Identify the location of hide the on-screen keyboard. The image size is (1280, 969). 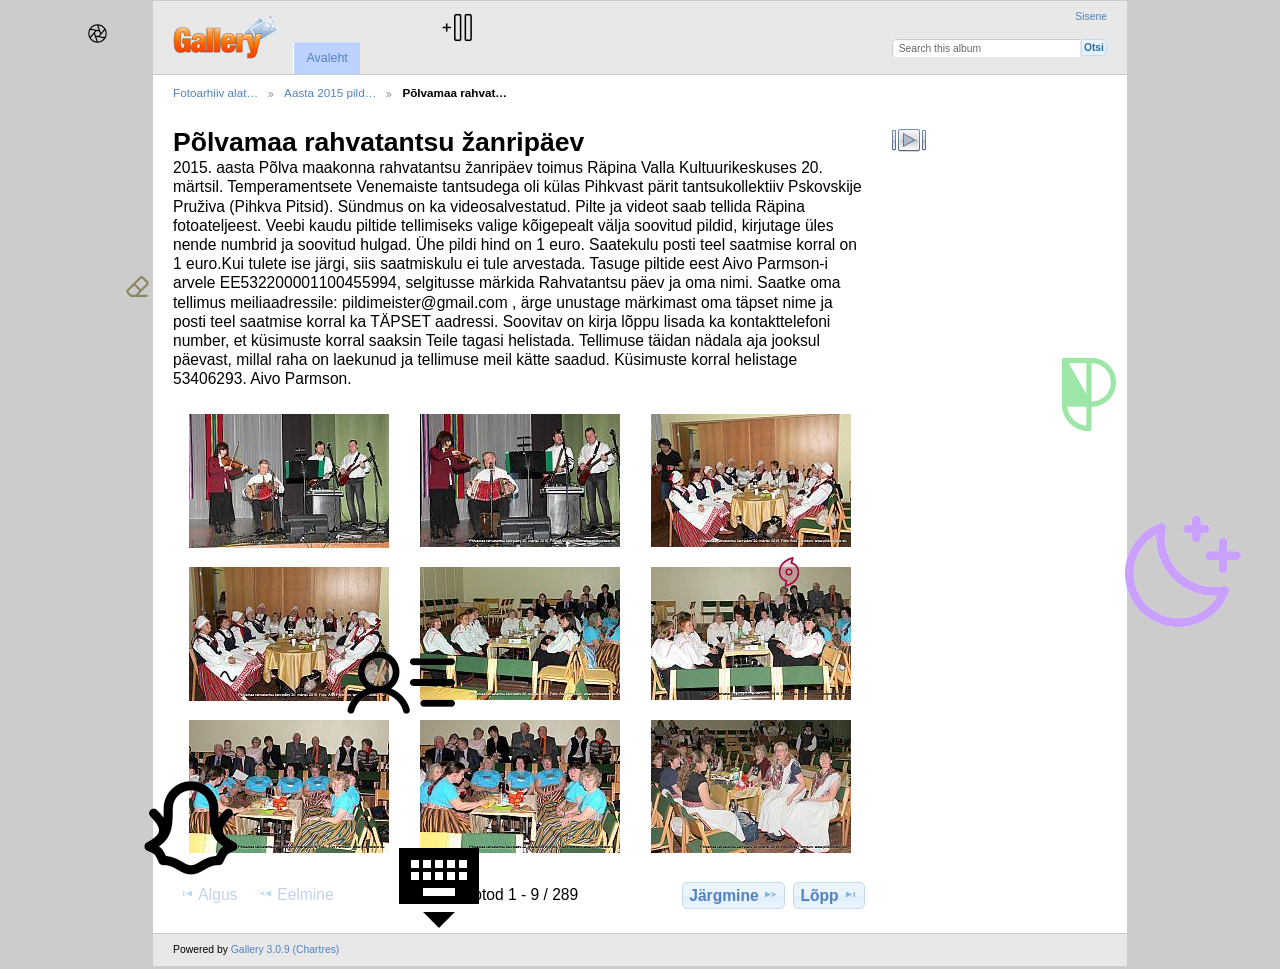
(439, 884).